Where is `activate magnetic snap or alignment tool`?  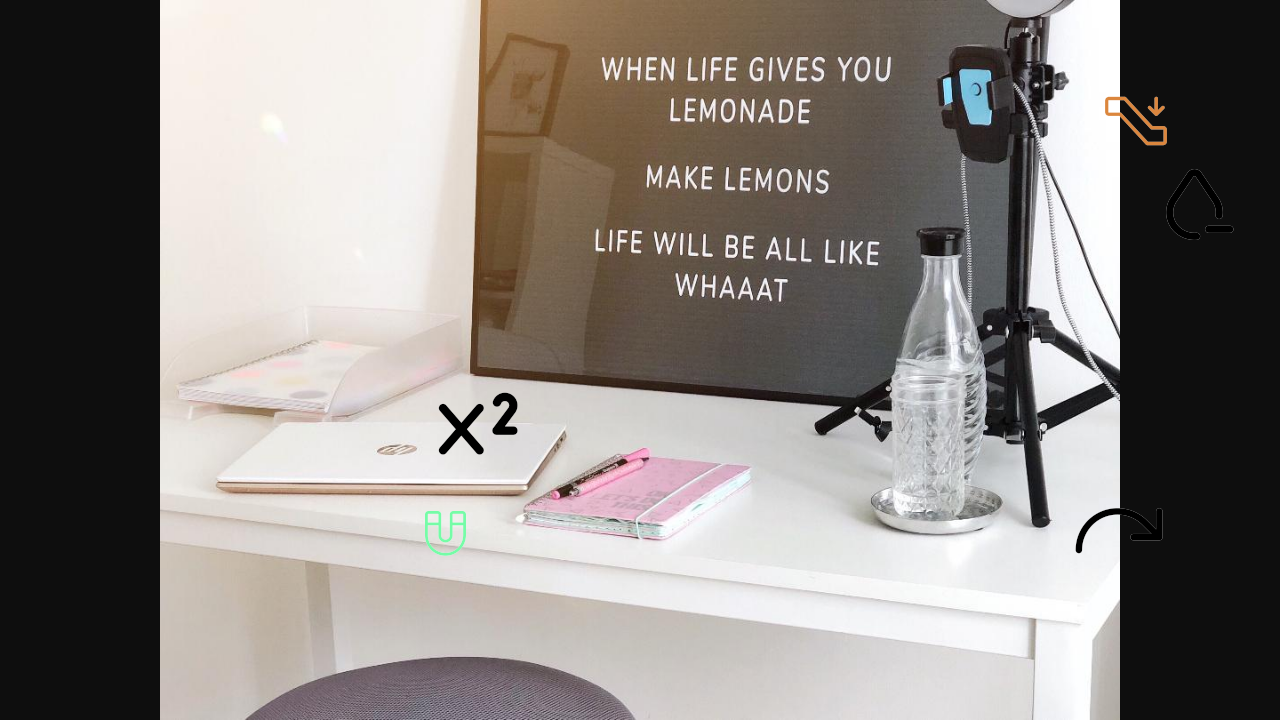 activate magnetic snap or alignment tool is located at coordinates (445, 531).